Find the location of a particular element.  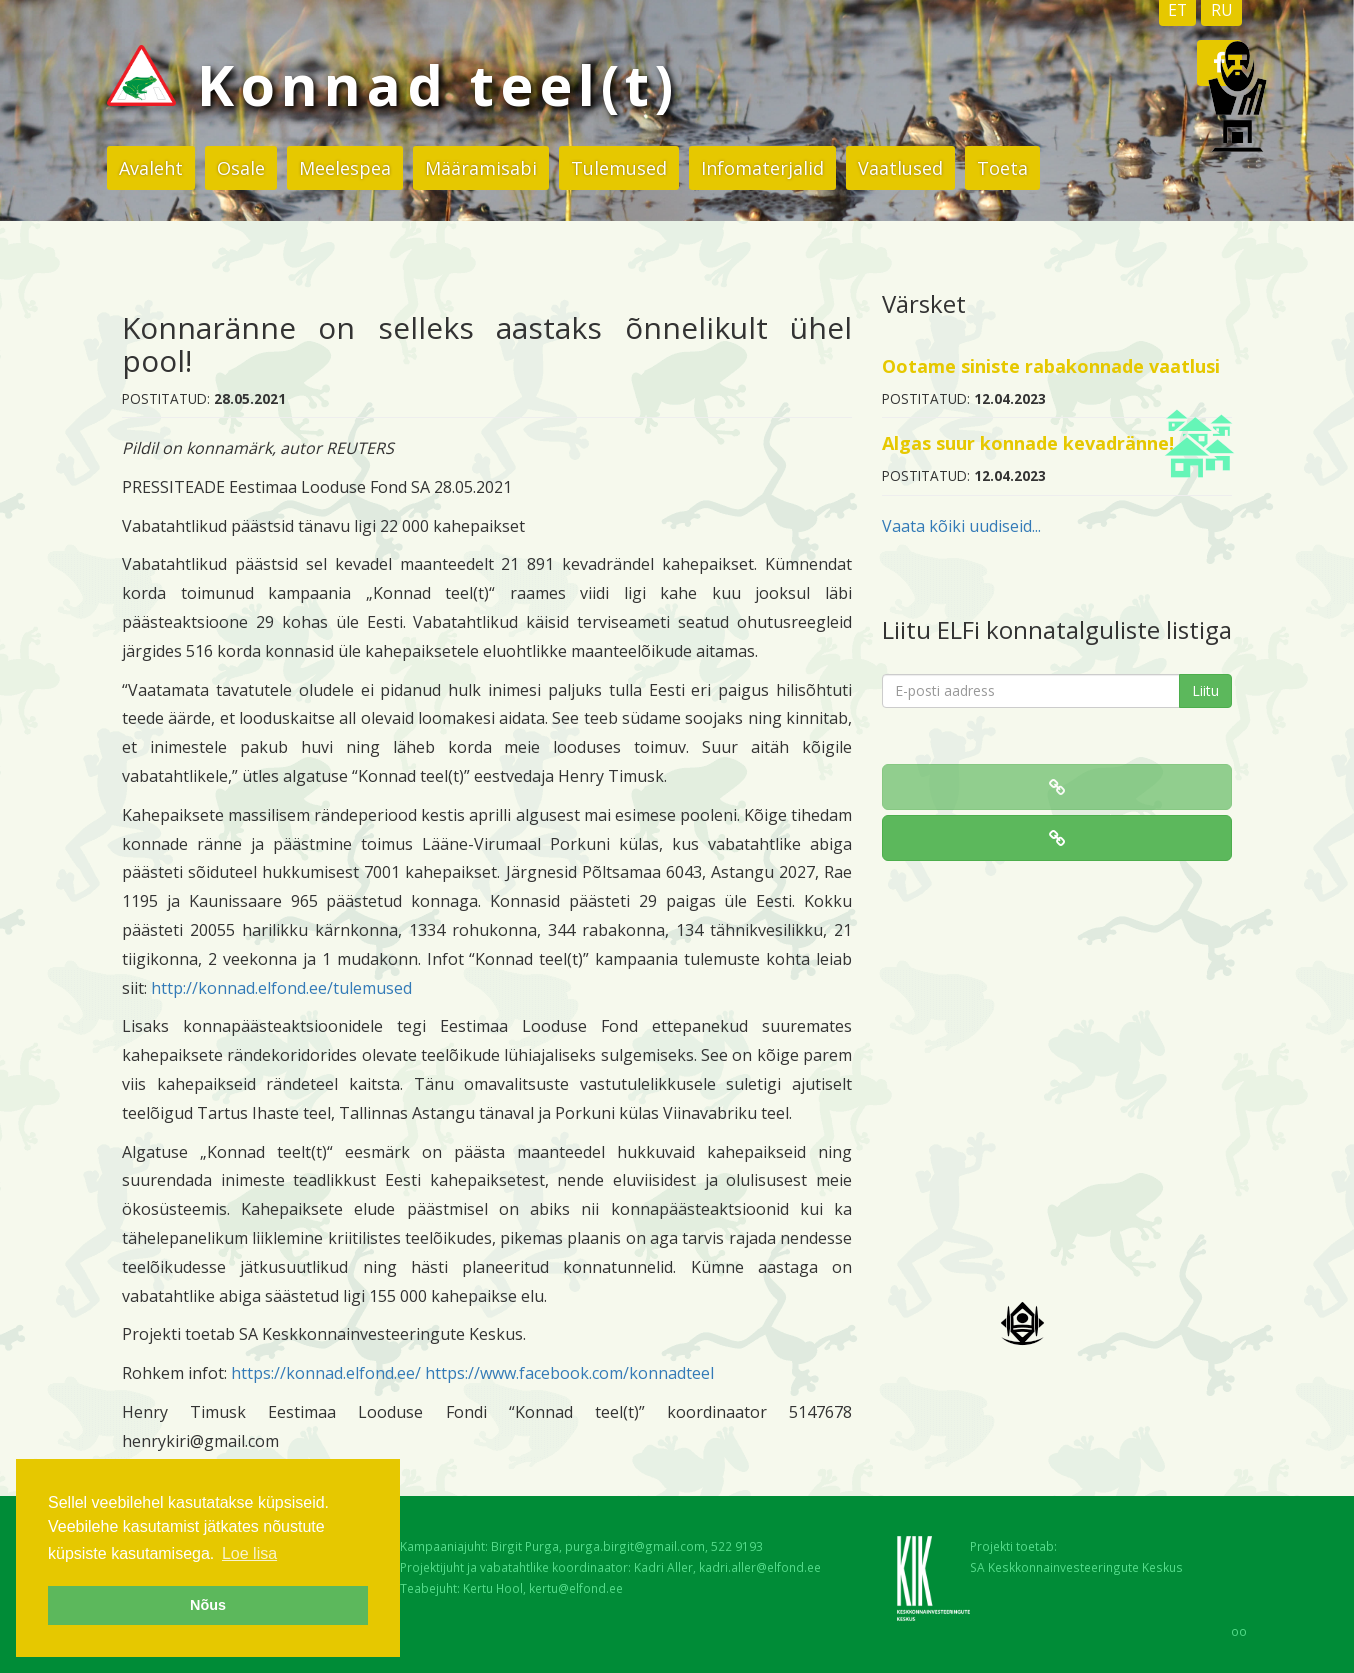

view village or settlement on map is located at coordinates (1199, 443).